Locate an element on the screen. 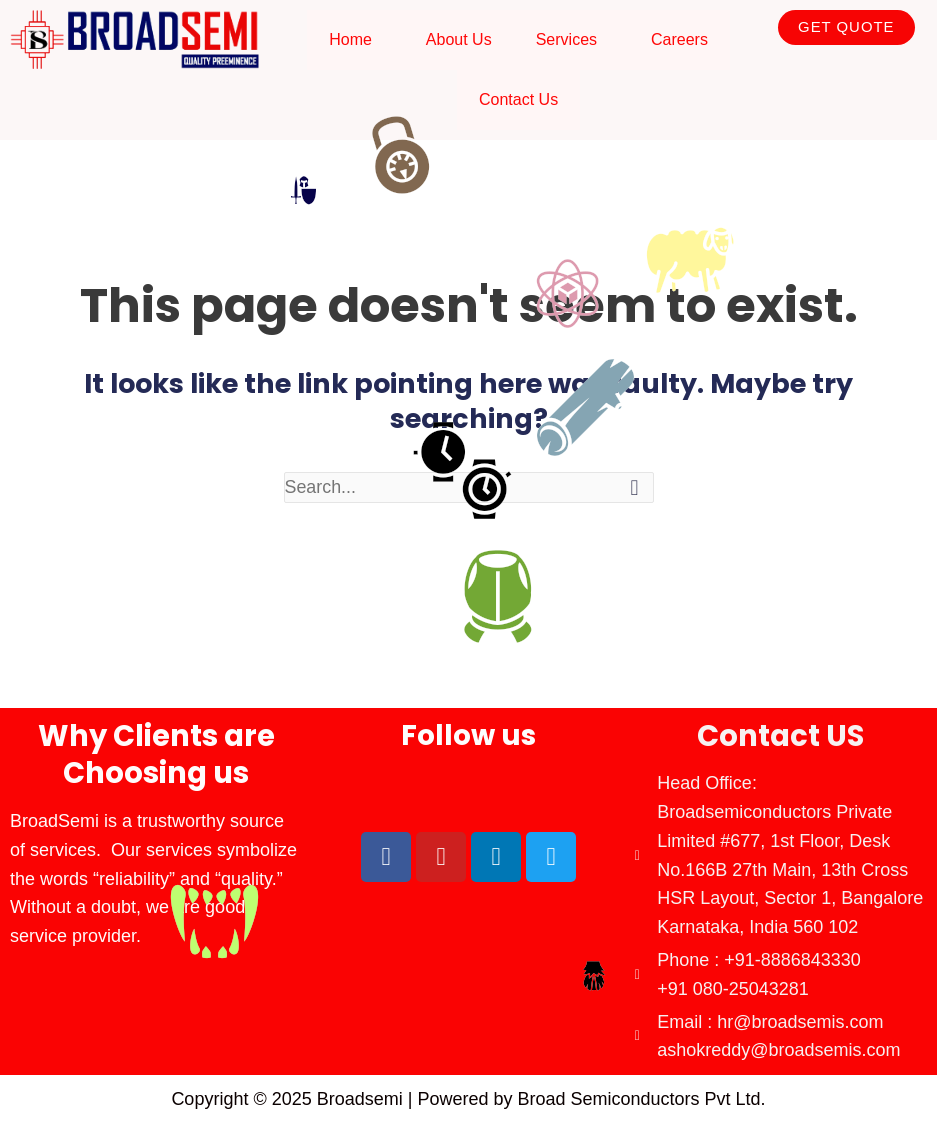  farm animal or livestock category in a game is located at coordinates (689, 257).